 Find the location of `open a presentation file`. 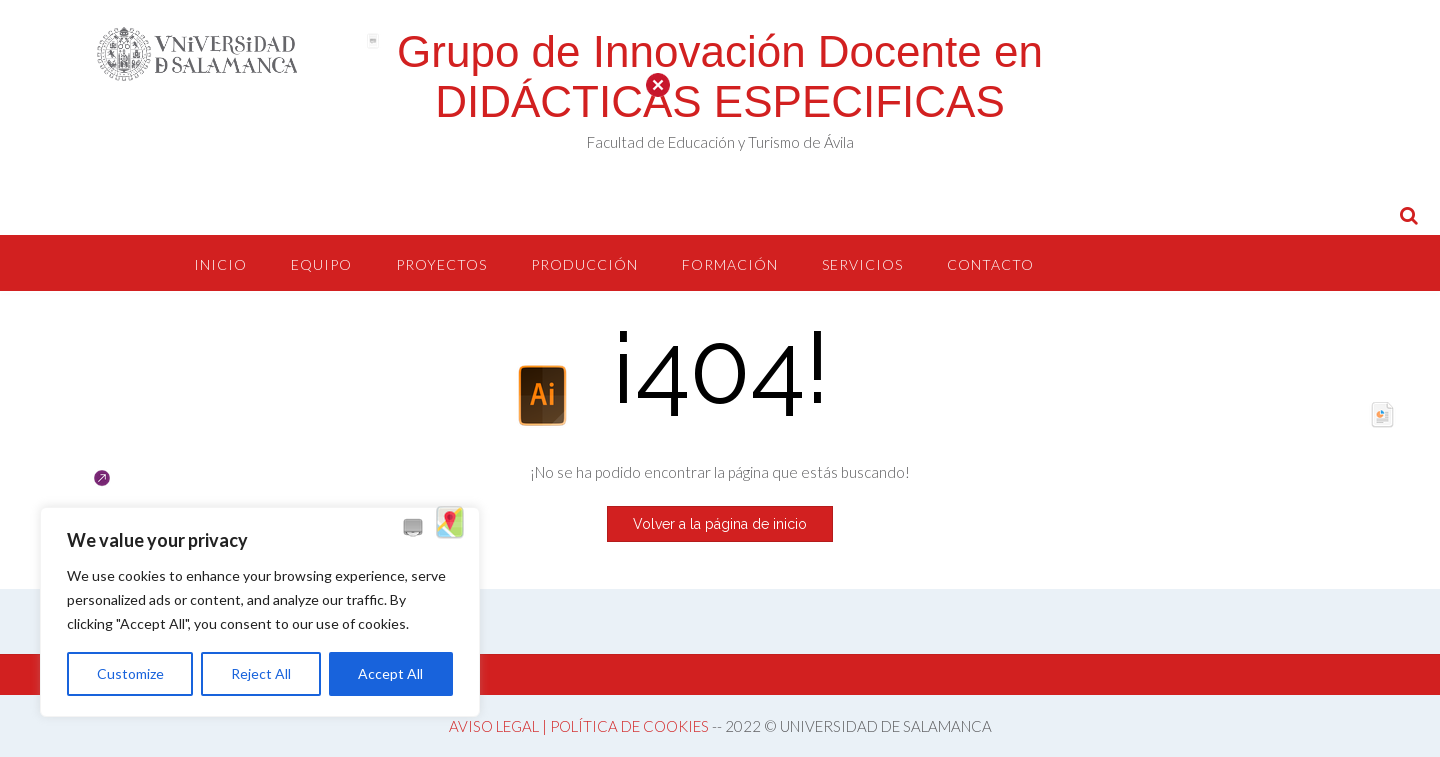

open a presentation file is located at coordinates (1382, 414).